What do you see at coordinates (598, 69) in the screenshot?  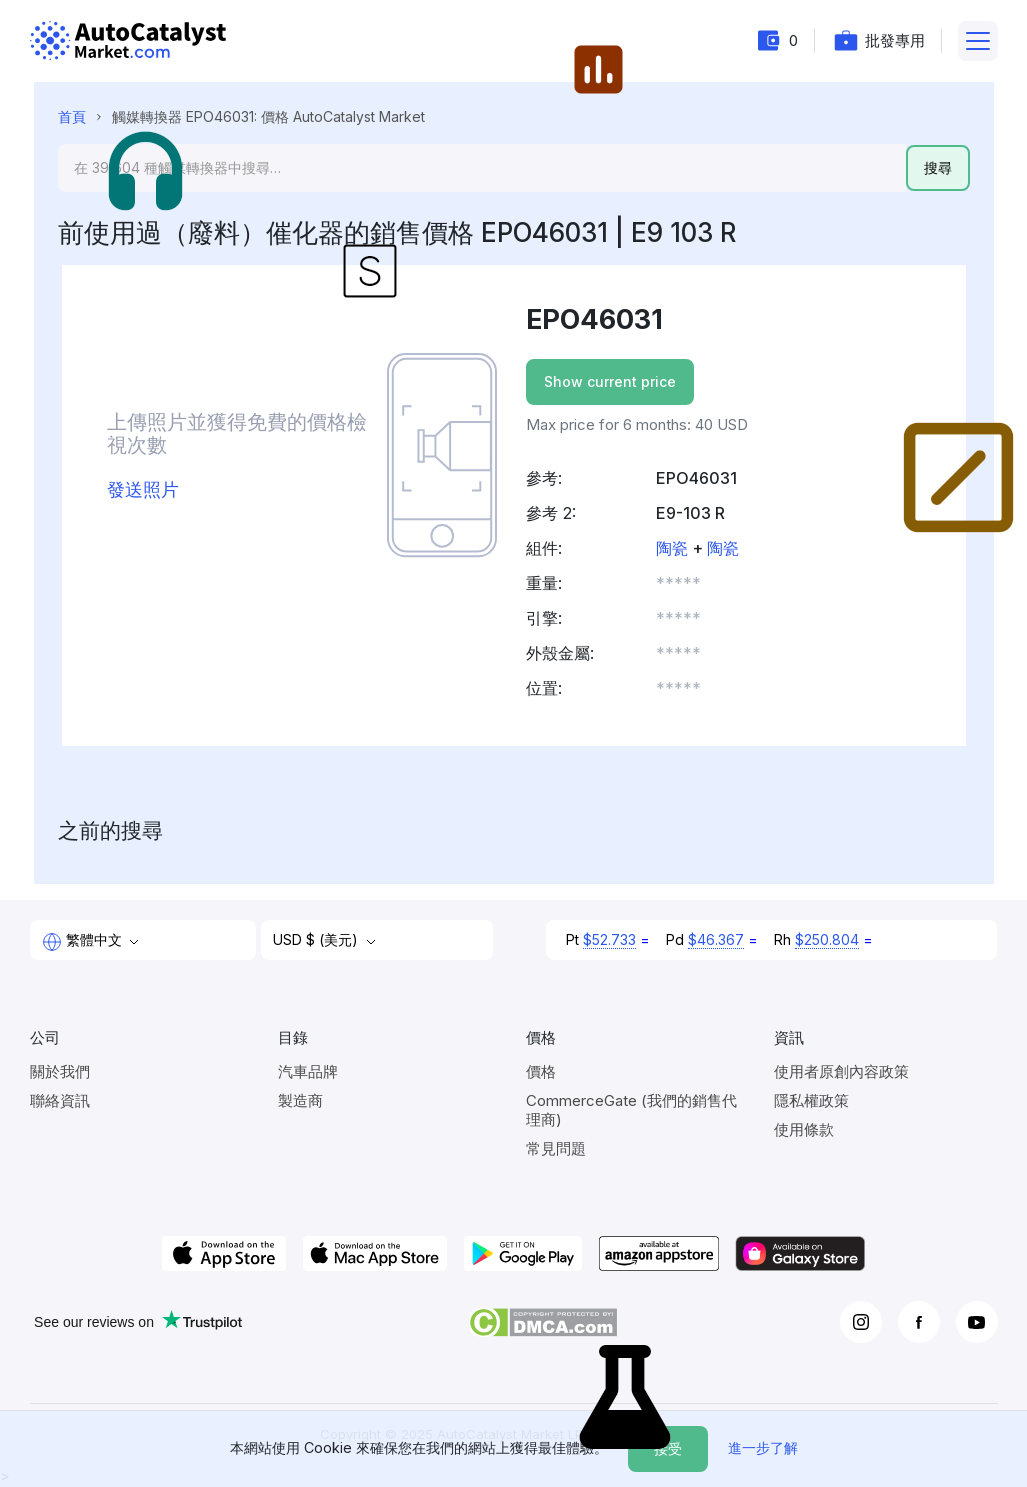 I see `view poll results` at bounding box center [598, 69].